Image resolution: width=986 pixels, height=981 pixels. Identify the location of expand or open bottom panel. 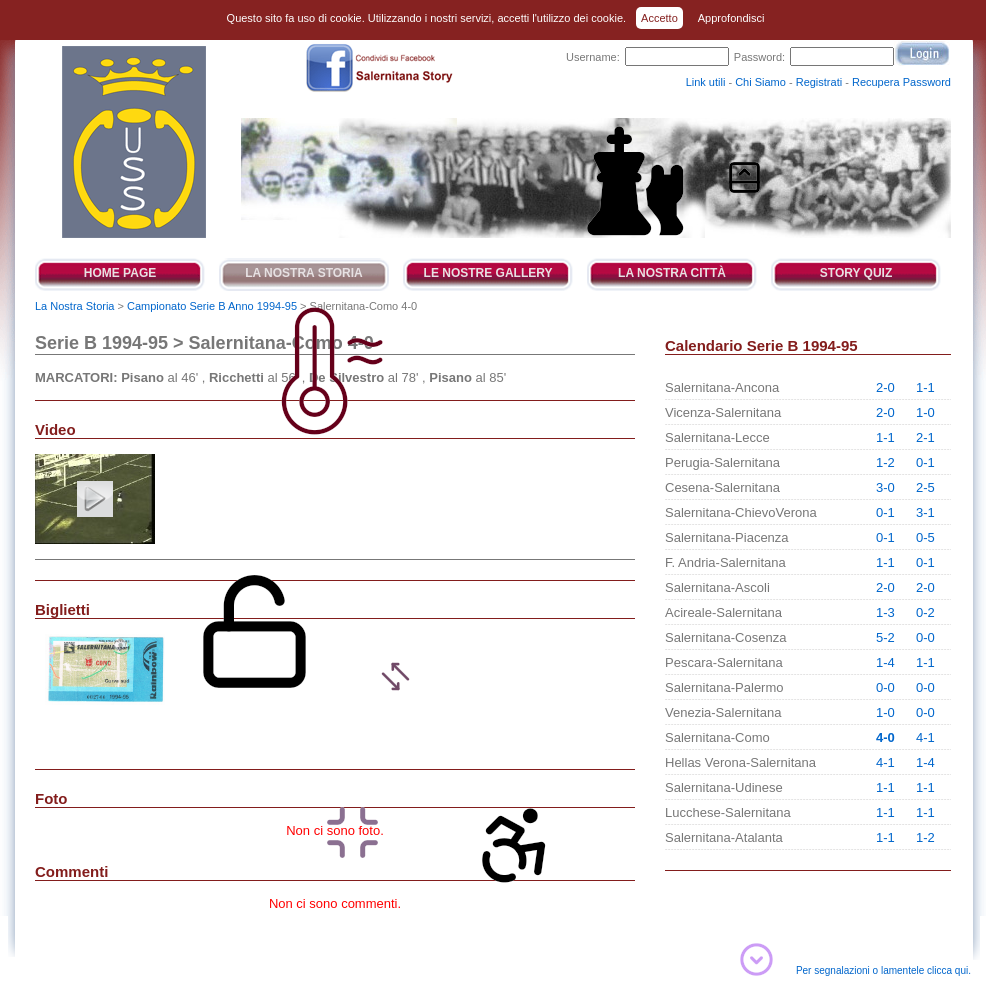
(744, 177).